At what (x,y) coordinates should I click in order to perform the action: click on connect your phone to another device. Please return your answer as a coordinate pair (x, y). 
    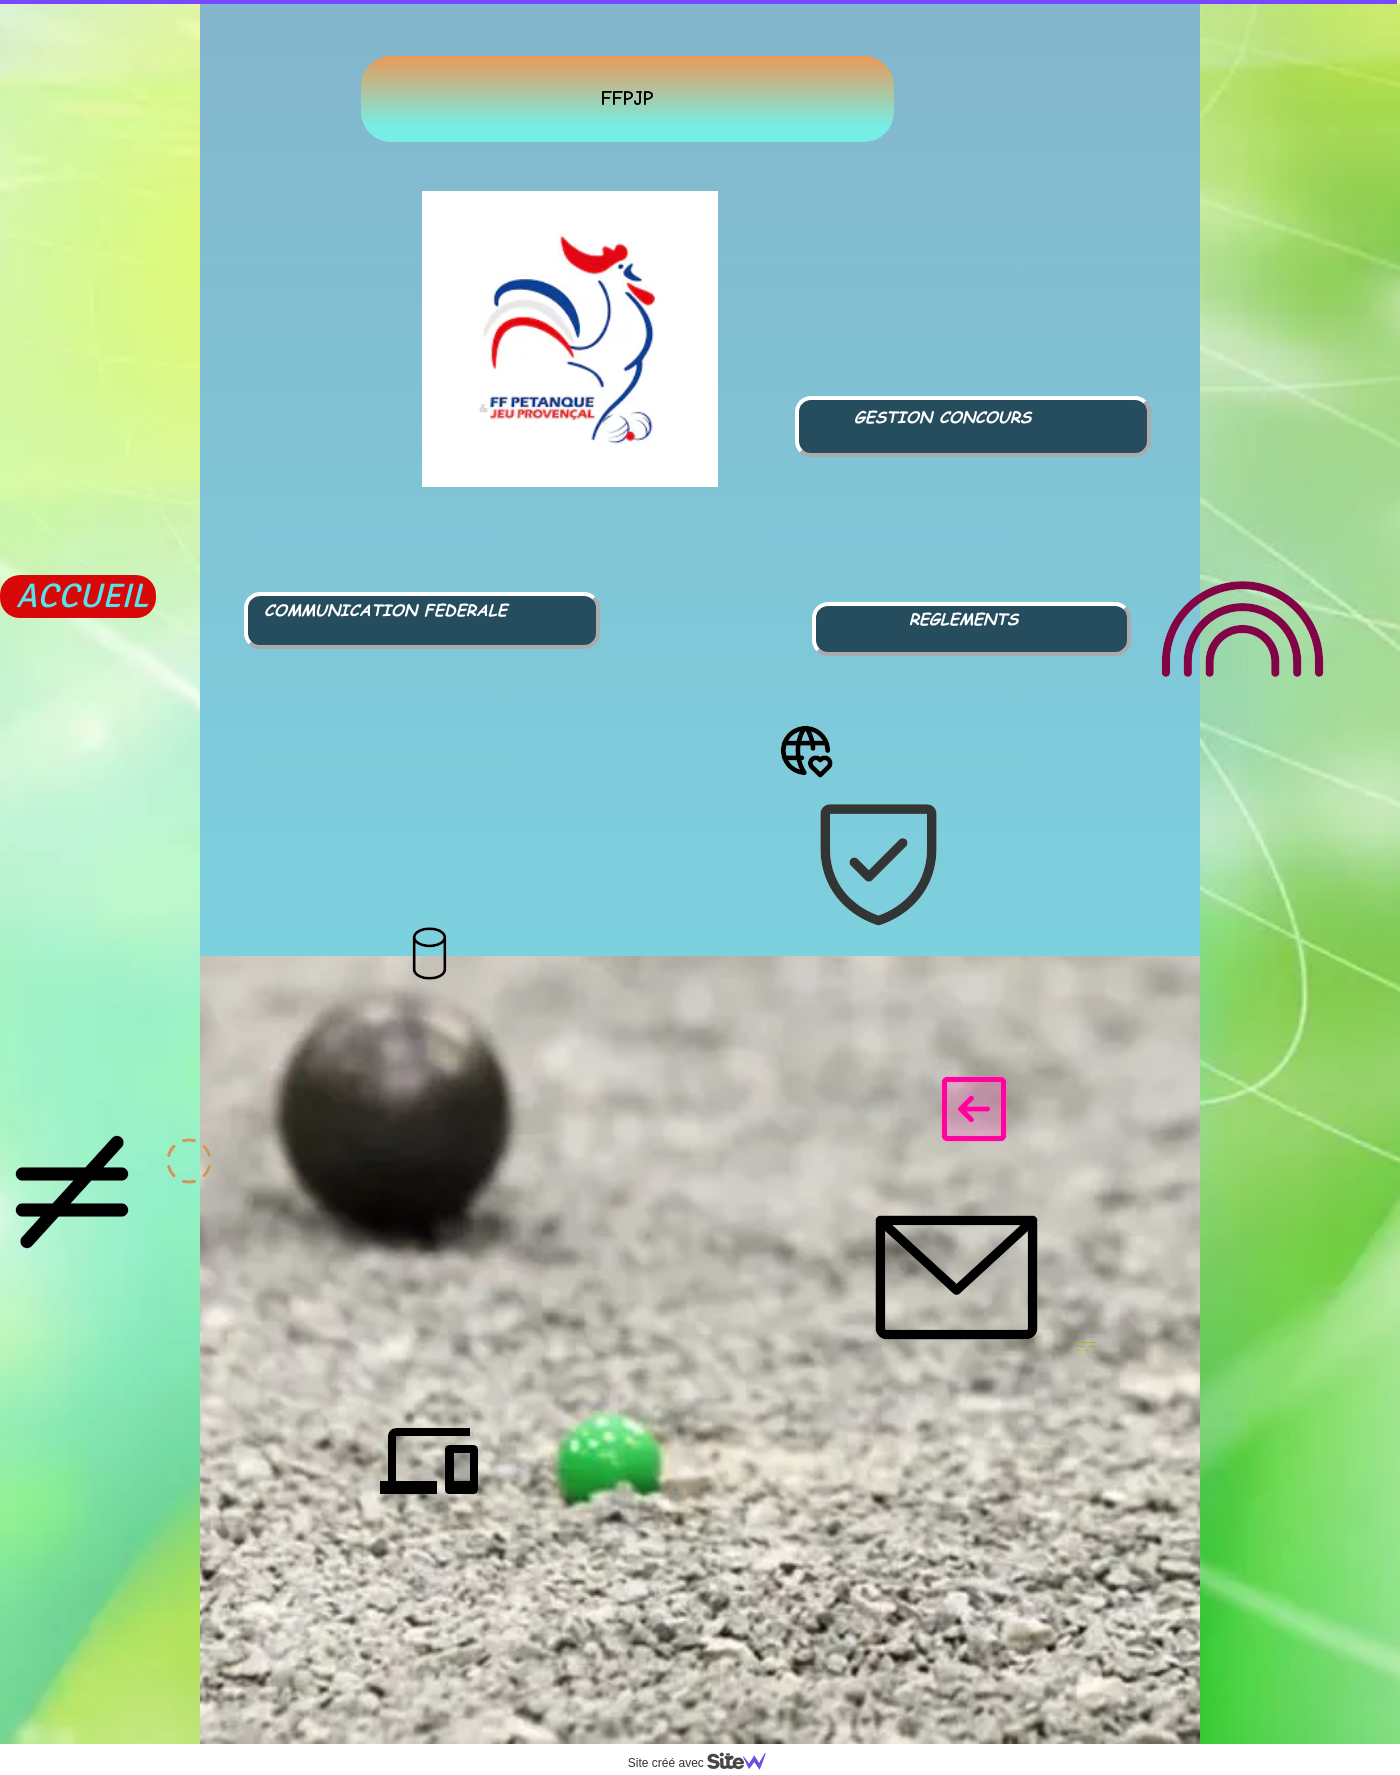
    Looking at the image, I should click on (429, 1461).